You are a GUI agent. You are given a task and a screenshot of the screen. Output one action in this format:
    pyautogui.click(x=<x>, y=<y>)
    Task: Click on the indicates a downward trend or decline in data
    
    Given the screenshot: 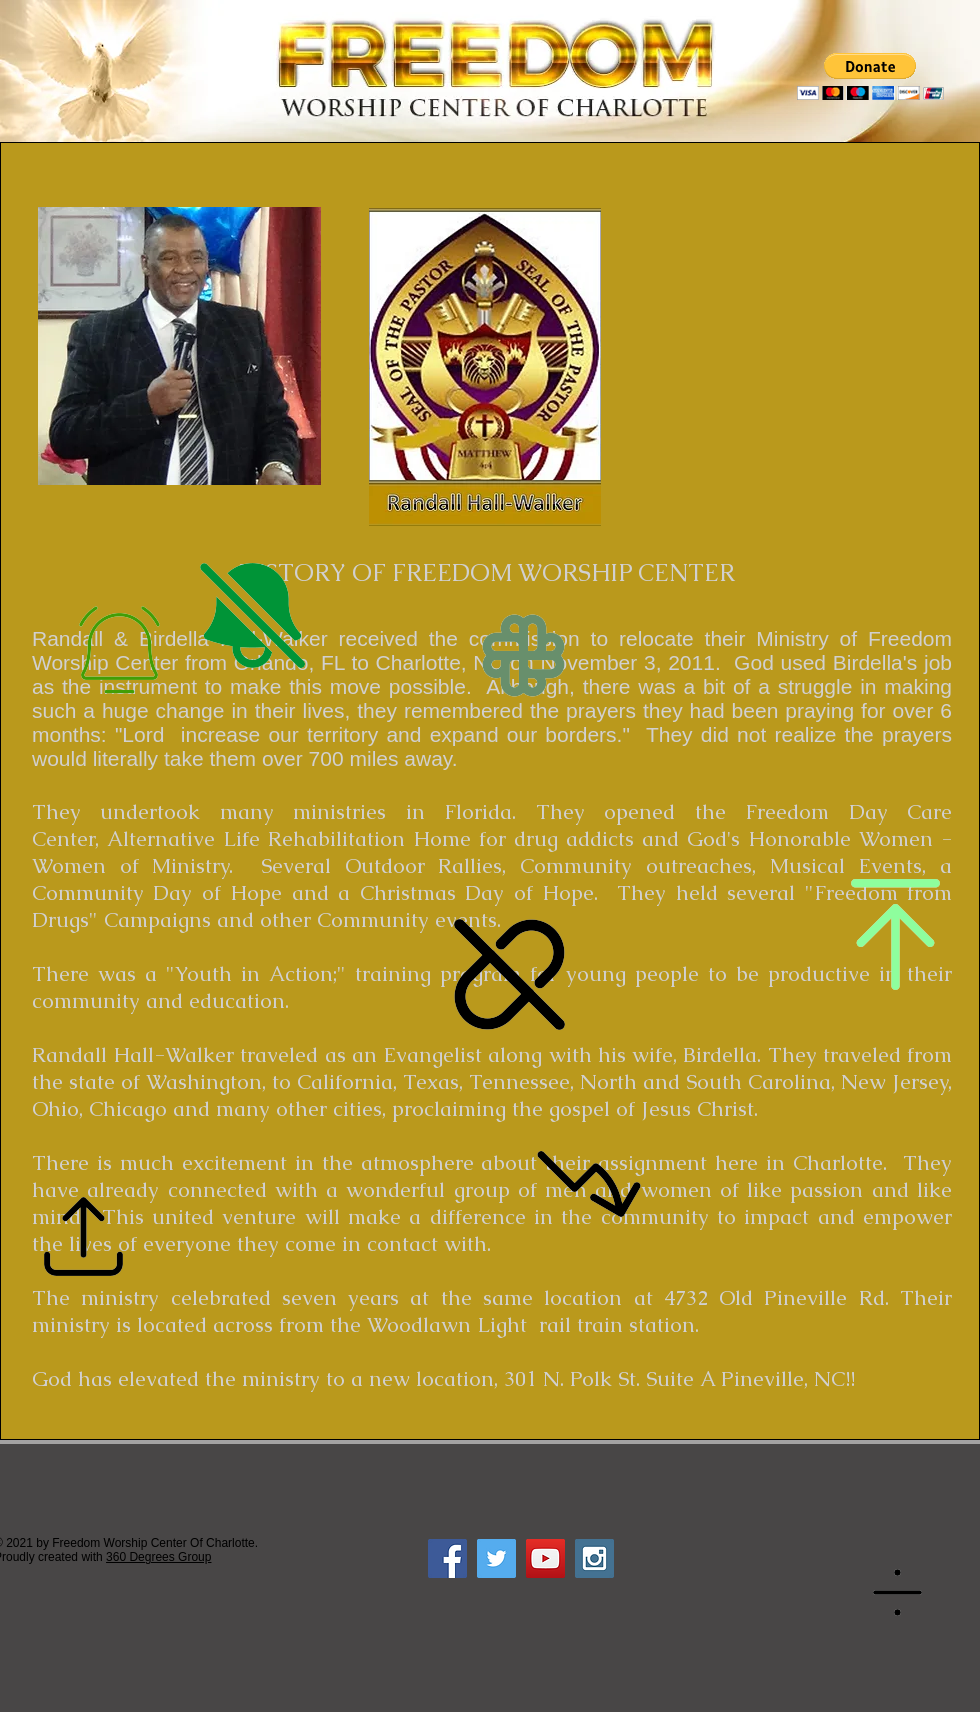 What is the action you would take?
    pyautogui.click(x=589, y=1184)
    